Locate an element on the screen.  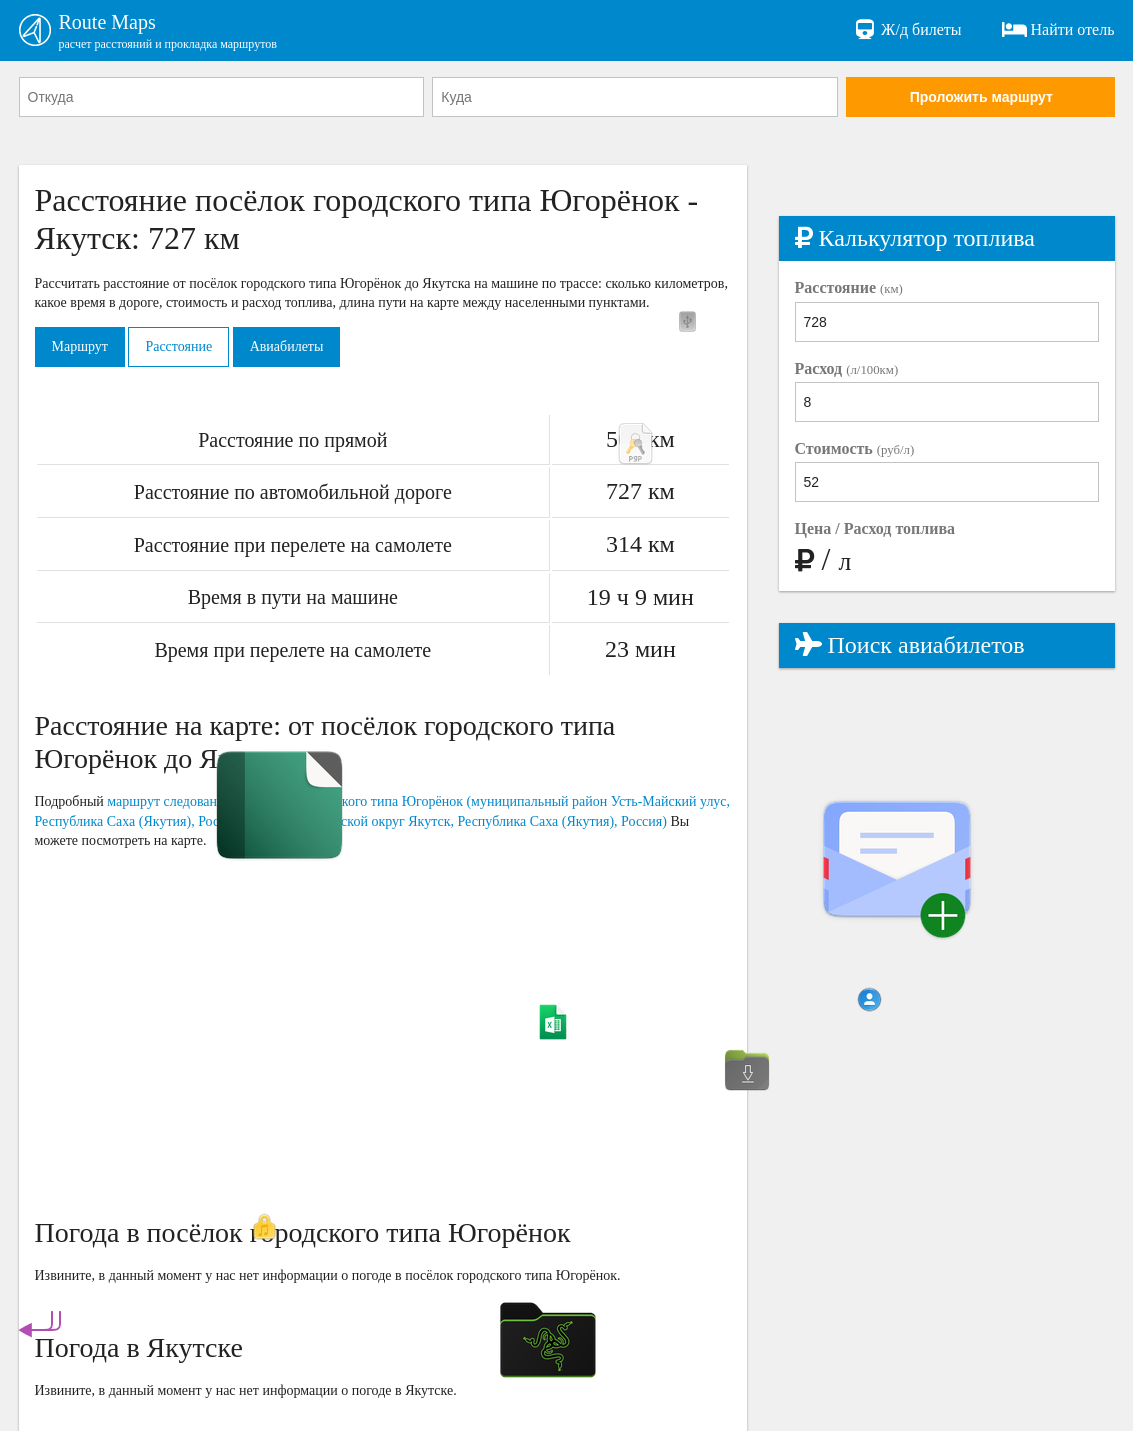
open razer gaming software folder is located at coordinates (547, 1342).